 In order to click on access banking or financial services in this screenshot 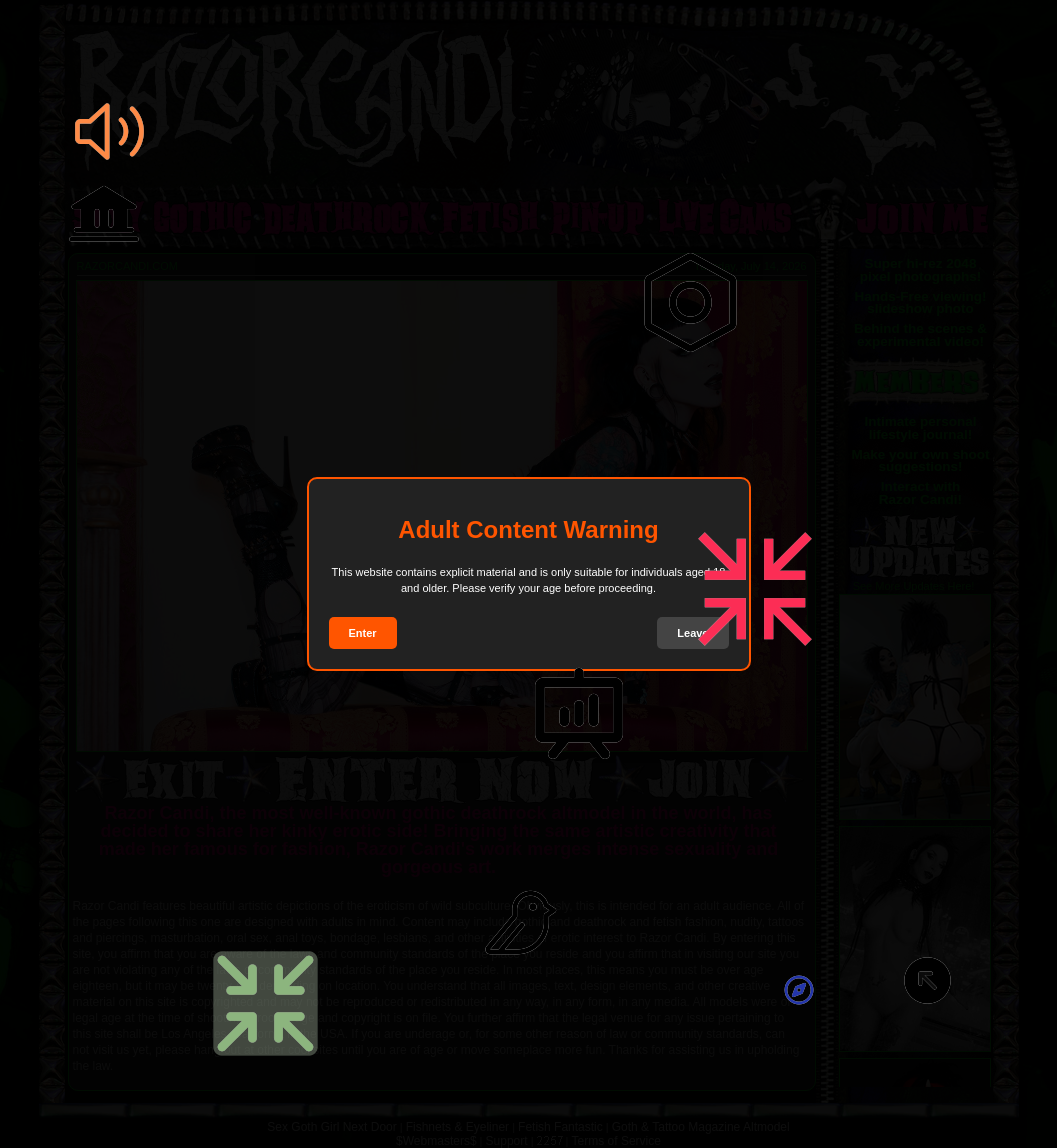, I will do `click(104, 216)`.